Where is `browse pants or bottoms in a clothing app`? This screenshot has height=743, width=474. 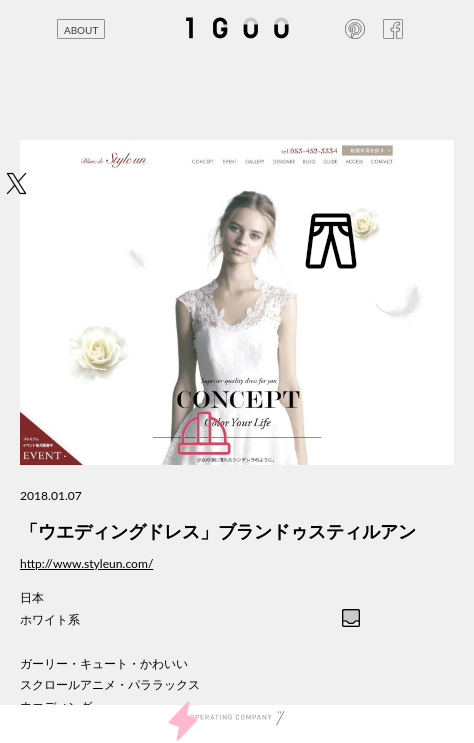
browse pants or bottoms in a clothing app is located at coordinates (331, 241).